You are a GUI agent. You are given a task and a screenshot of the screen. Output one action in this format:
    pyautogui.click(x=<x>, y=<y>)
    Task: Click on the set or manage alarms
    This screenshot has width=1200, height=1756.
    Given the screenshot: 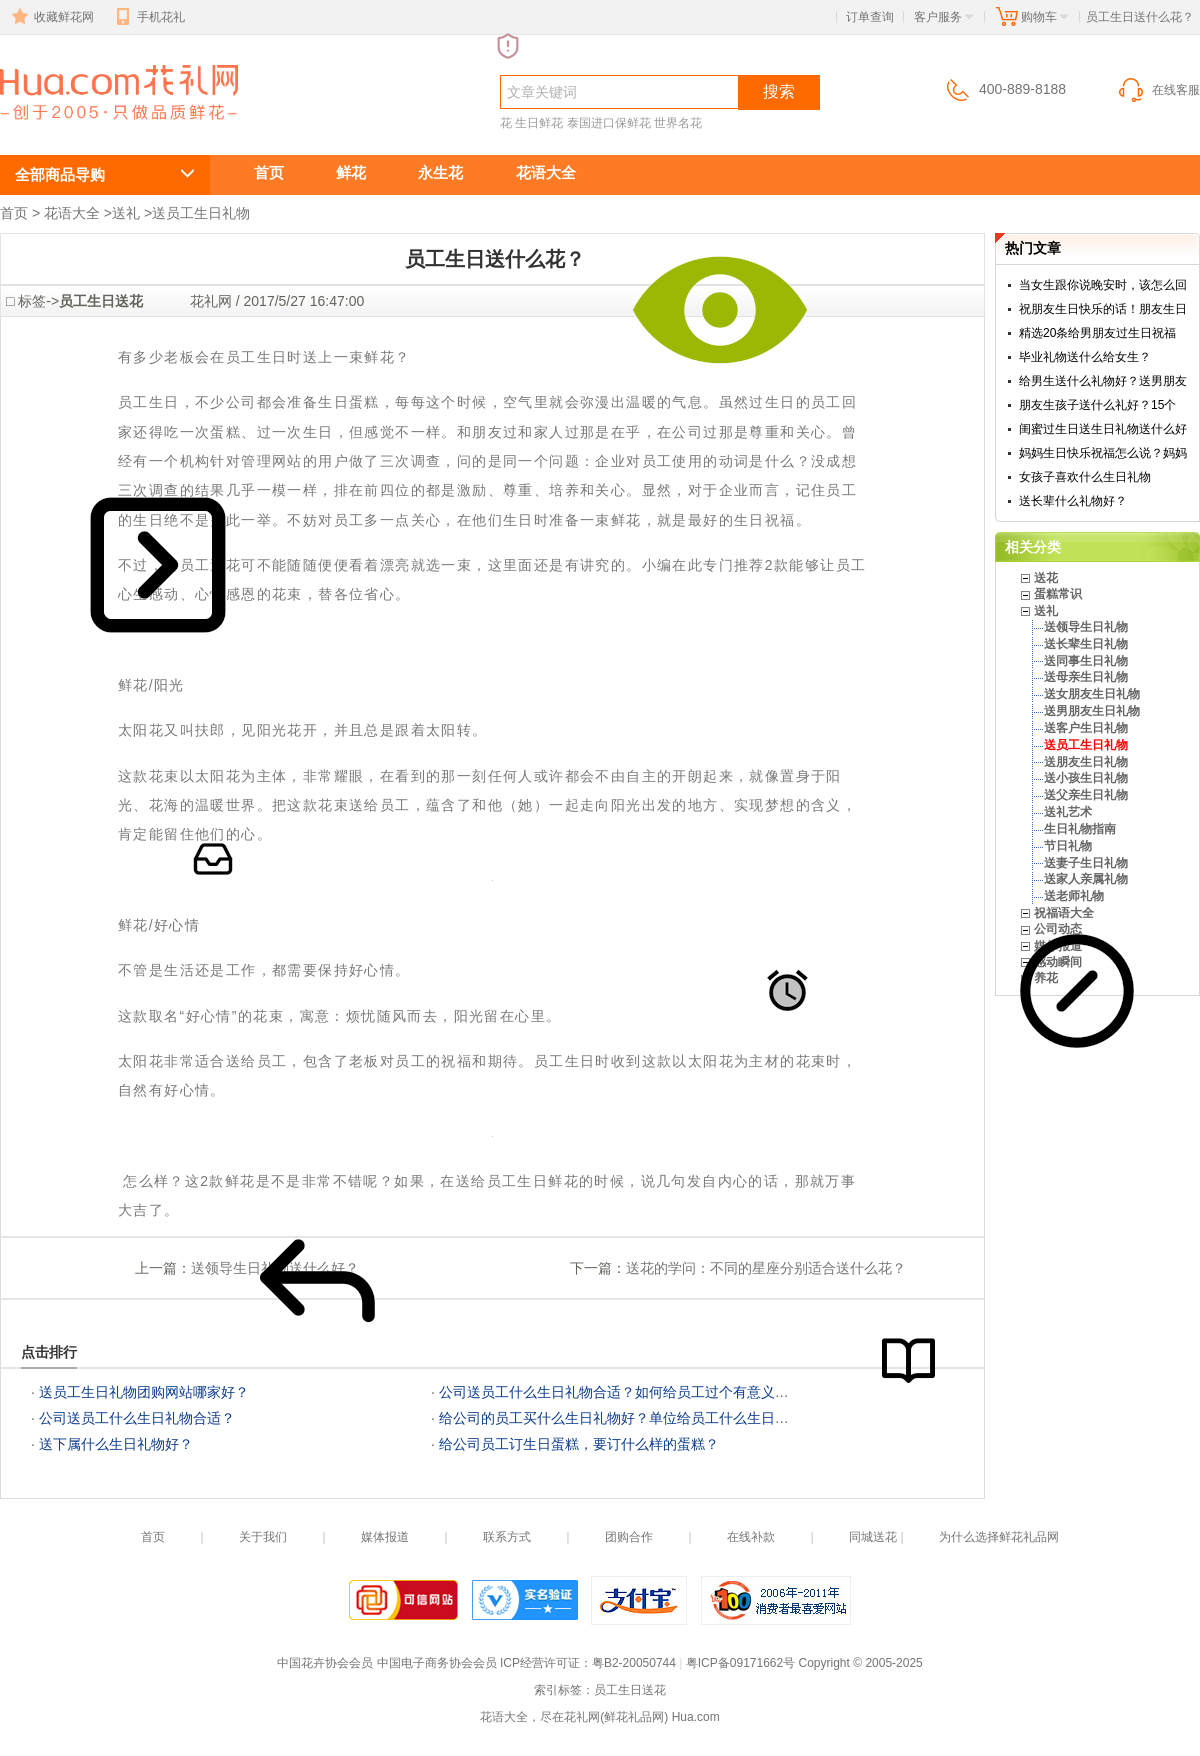 What is the action you would take?
    pyautogui.click(x=787, y=990)
    